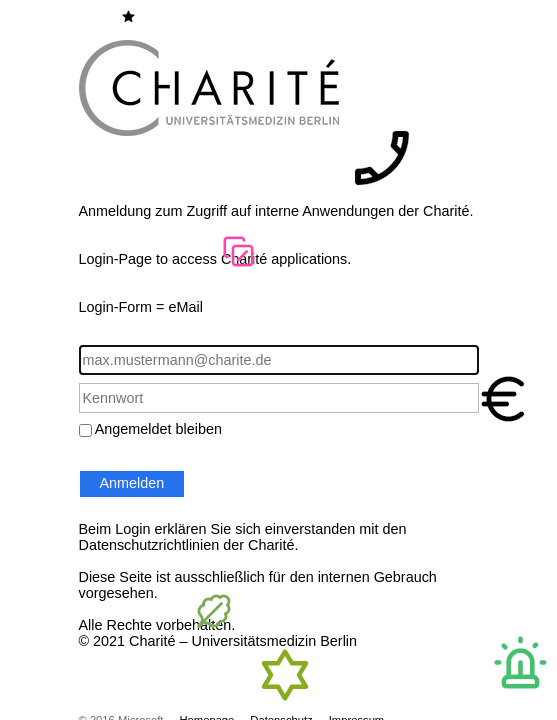 The width and height of the screenshot is (557, 720). Describe the element at coordinates (285, 675) in the screenshot. I see `indicates jewish or kosher-related content` at that location.